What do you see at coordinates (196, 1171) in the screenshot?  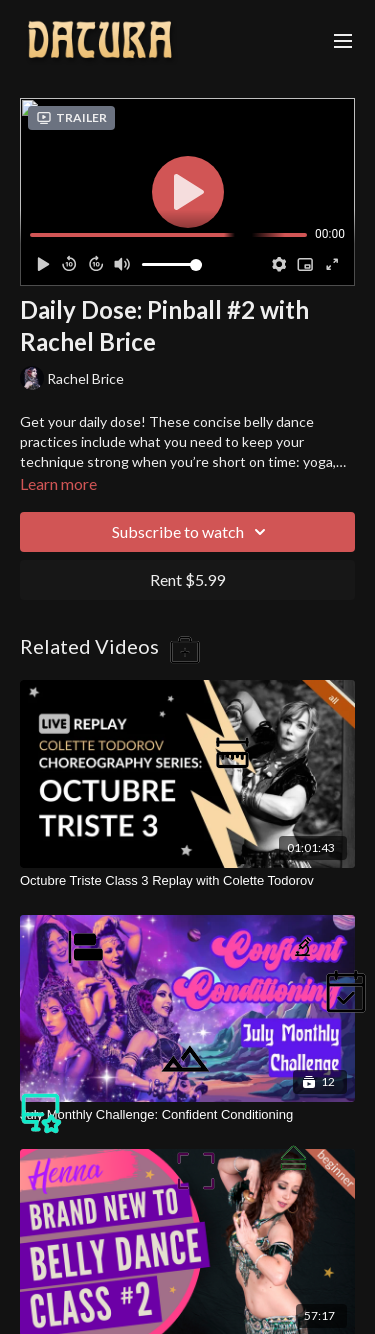 I see `expand to fullscreen mode` at bounding box center [196, 1171].